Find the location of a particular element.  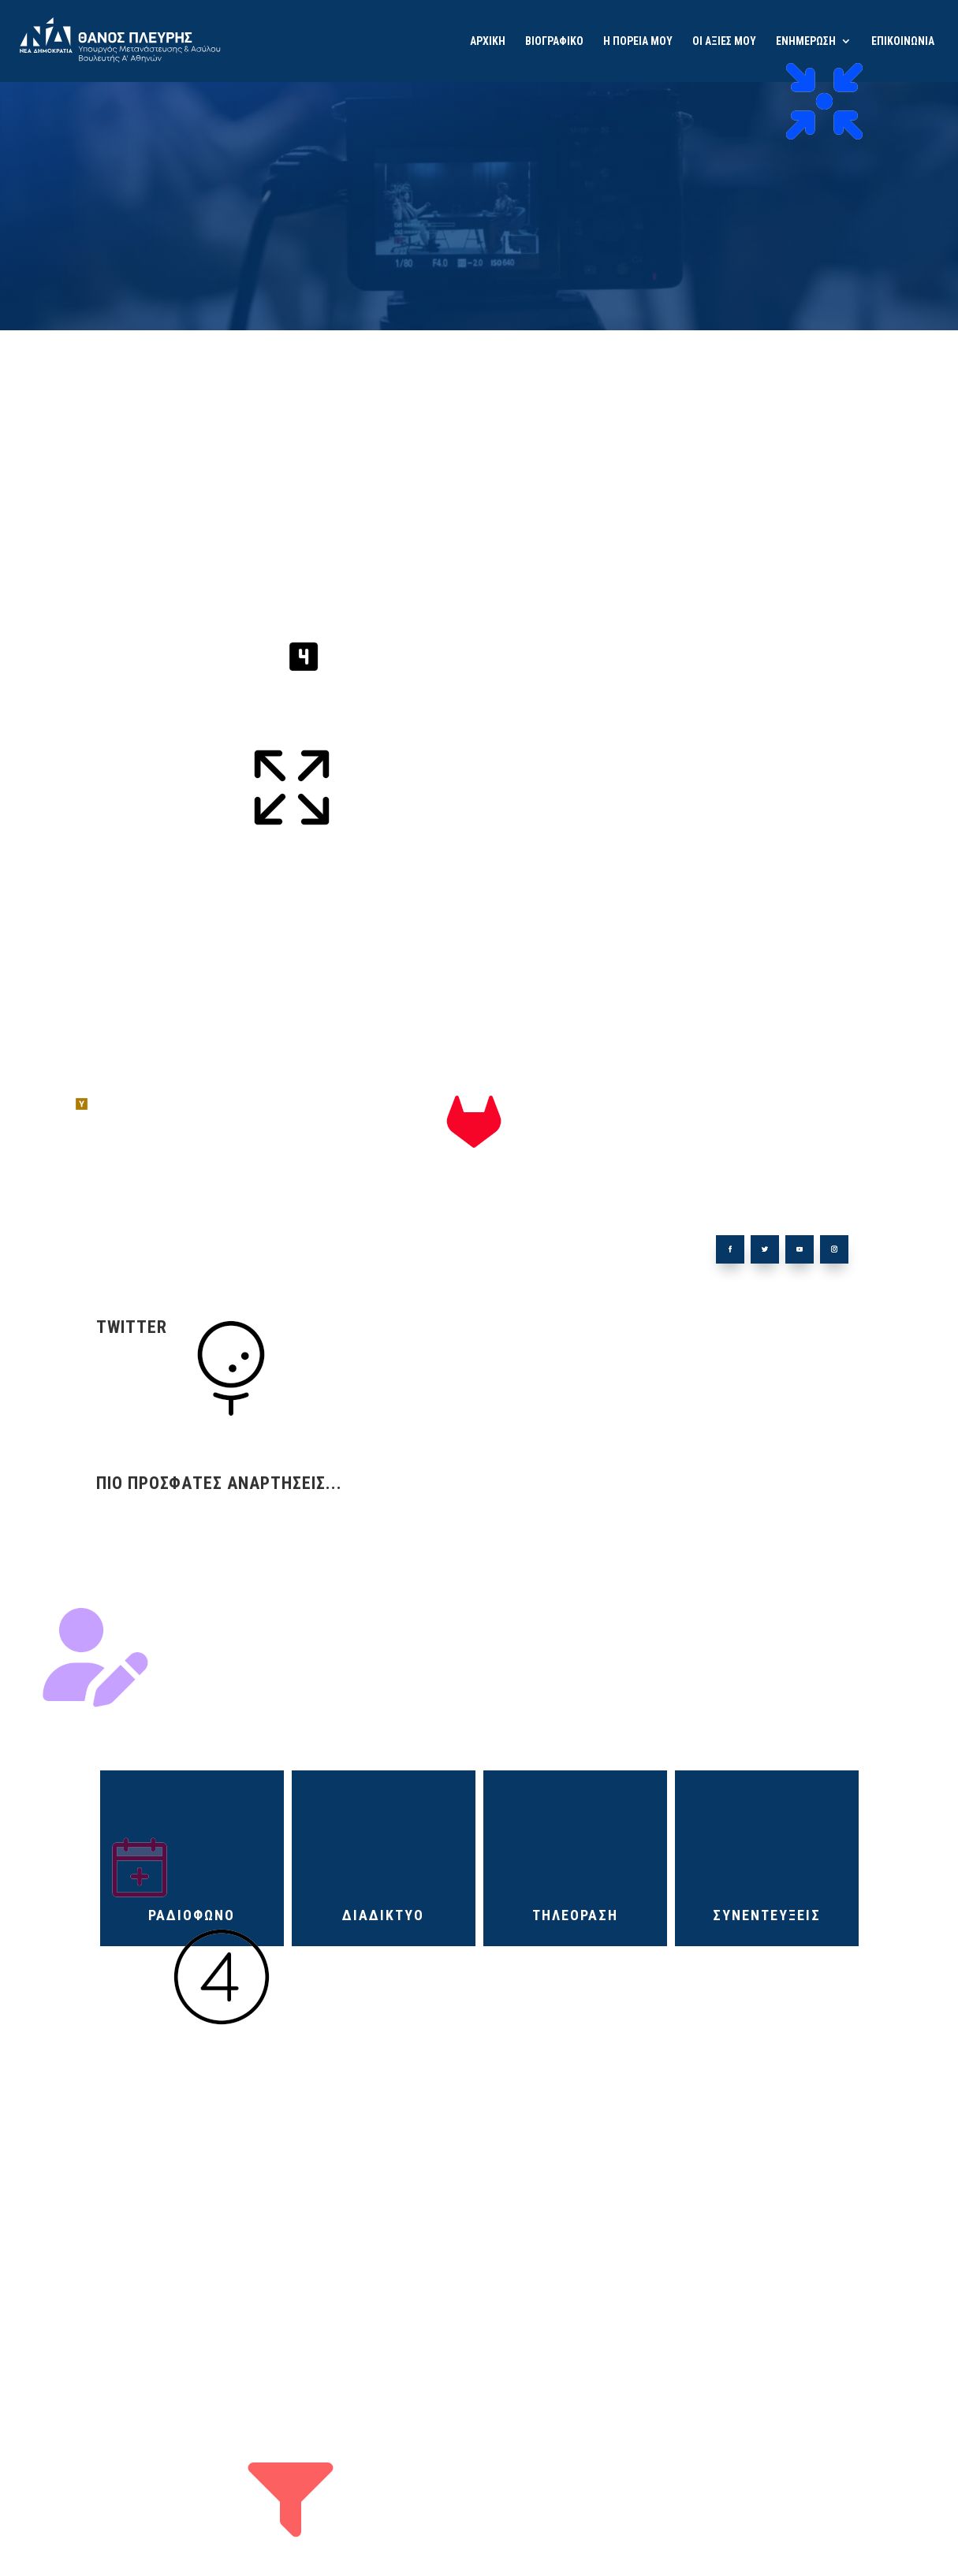

expand to fullscreen mode is located at coordinates (292, 787).